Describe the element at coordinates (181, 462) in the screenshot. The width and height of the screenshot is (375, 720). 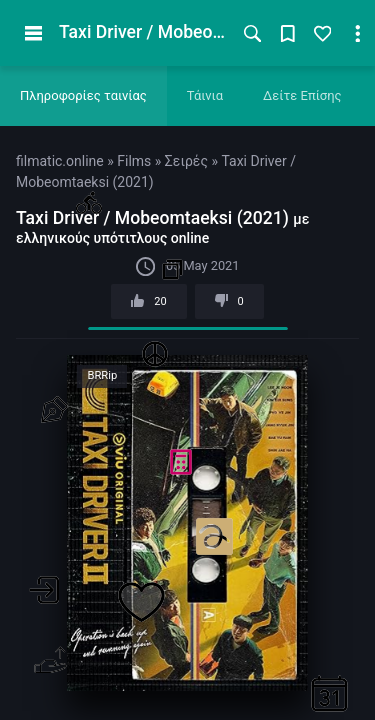
I see `open the calculator app` at that location.